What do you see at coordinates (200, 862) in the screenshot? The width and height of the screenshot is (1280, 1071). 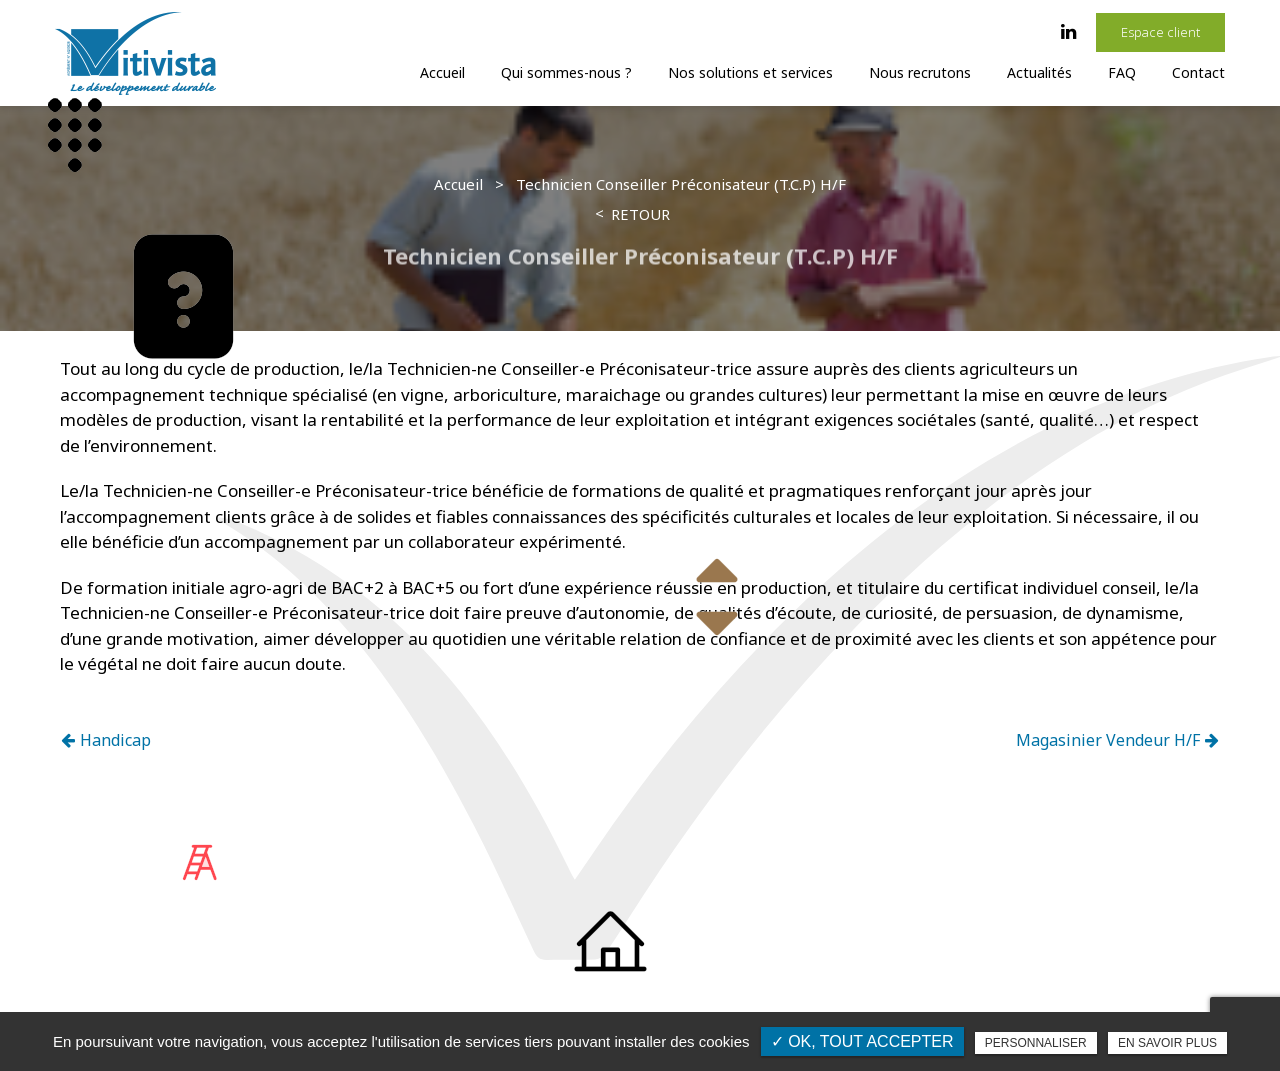 I see `access tools or equipment section` at bounding box center [200, 862].